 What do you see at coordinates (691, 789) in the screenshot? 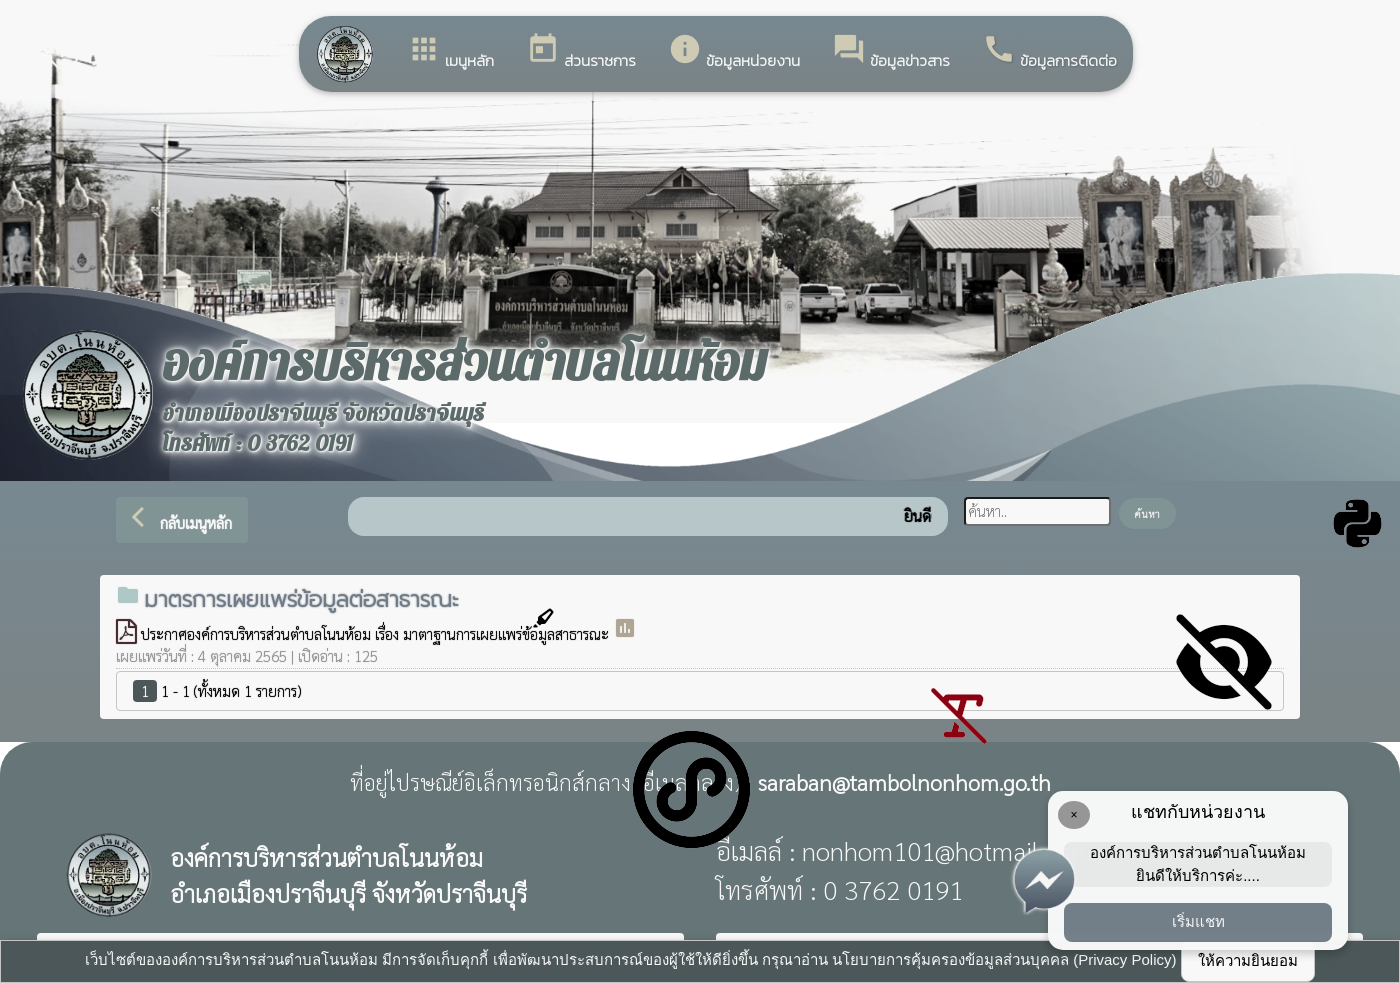
I see `open a mini program or lightweight app` at bounding box center [691, 789].